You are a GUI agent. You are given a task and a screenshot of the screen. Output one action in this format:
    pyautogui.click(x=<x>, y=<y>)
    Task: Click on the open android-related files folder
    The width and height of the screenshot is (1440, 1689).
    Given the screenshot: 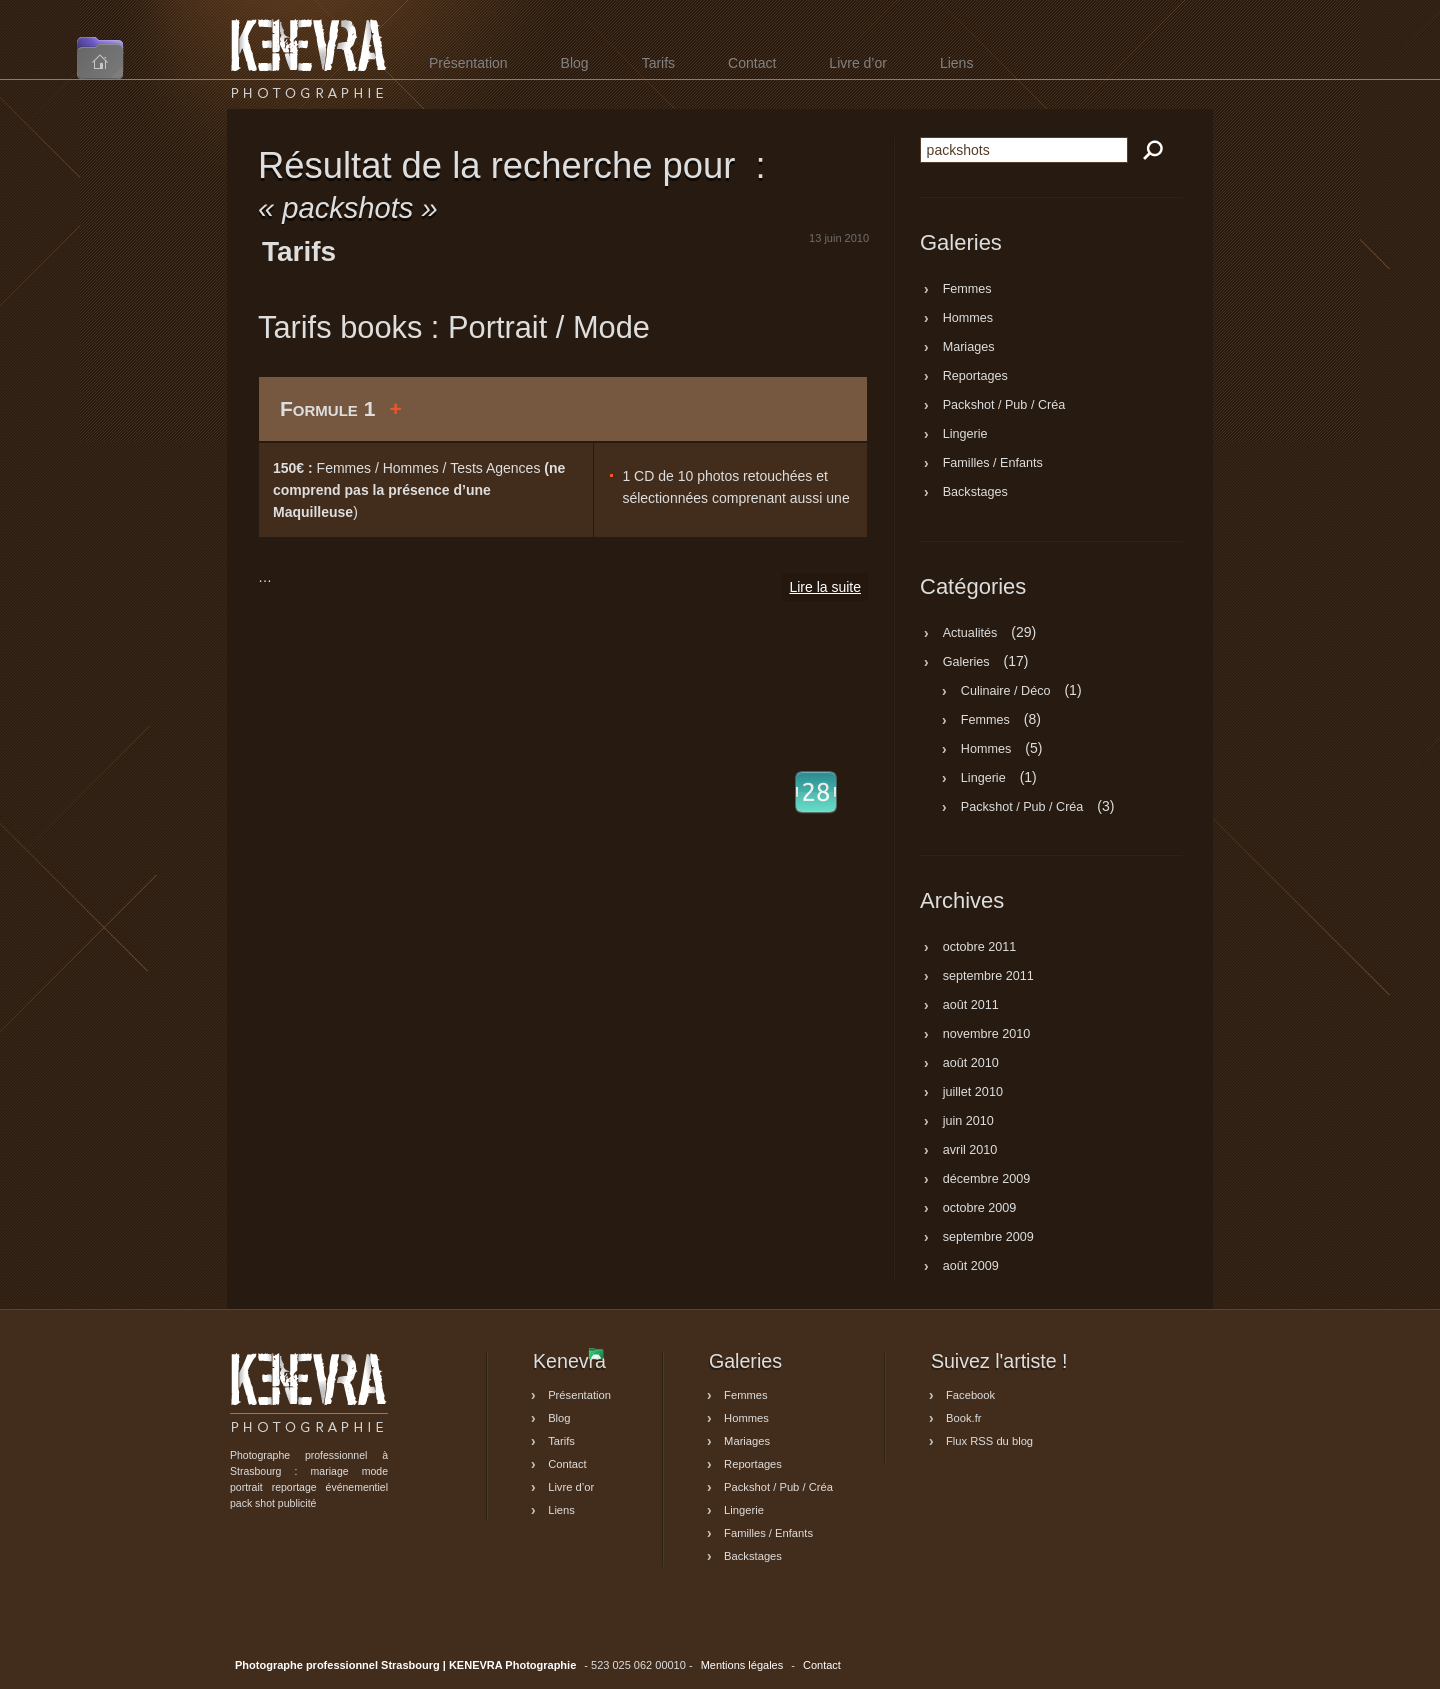 What is the action you would take?
    pyautogui.click(x=596, y=1354)
    